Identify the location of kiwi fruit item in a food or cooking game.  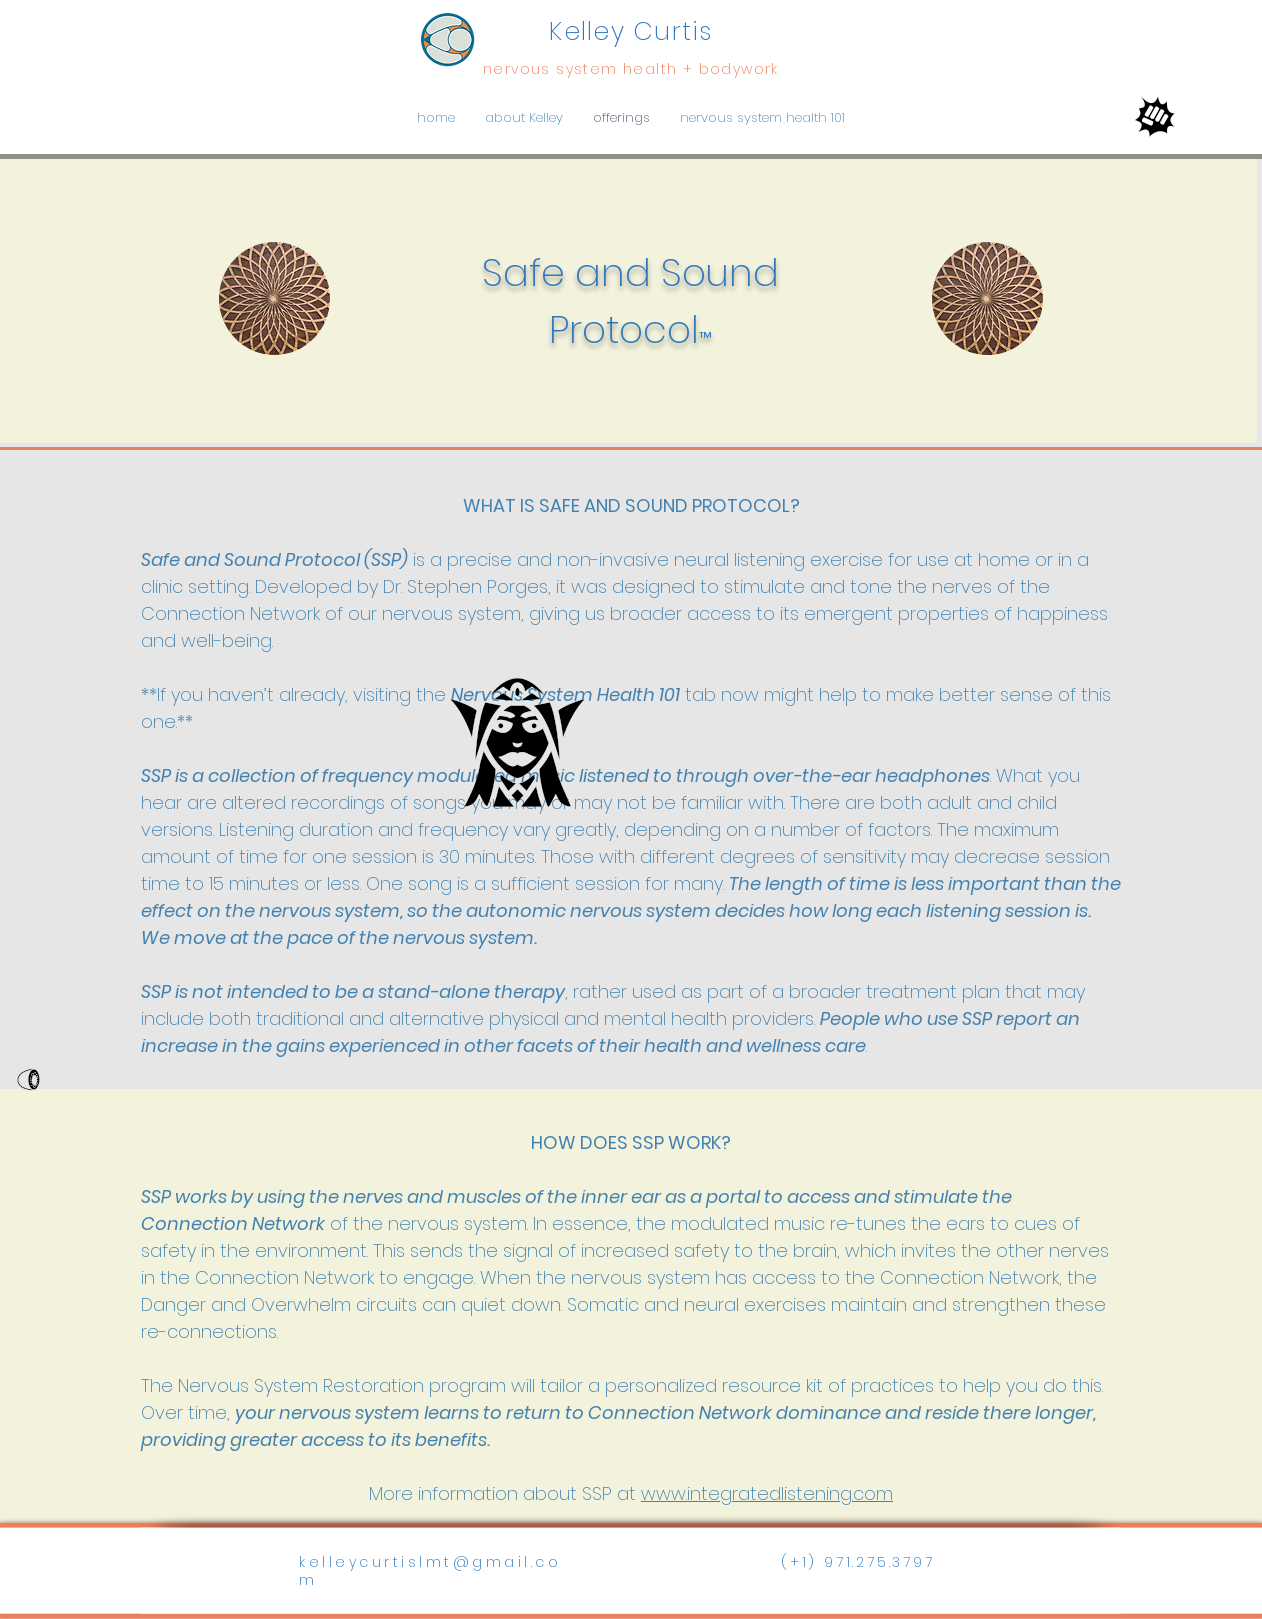
(28, 1079).